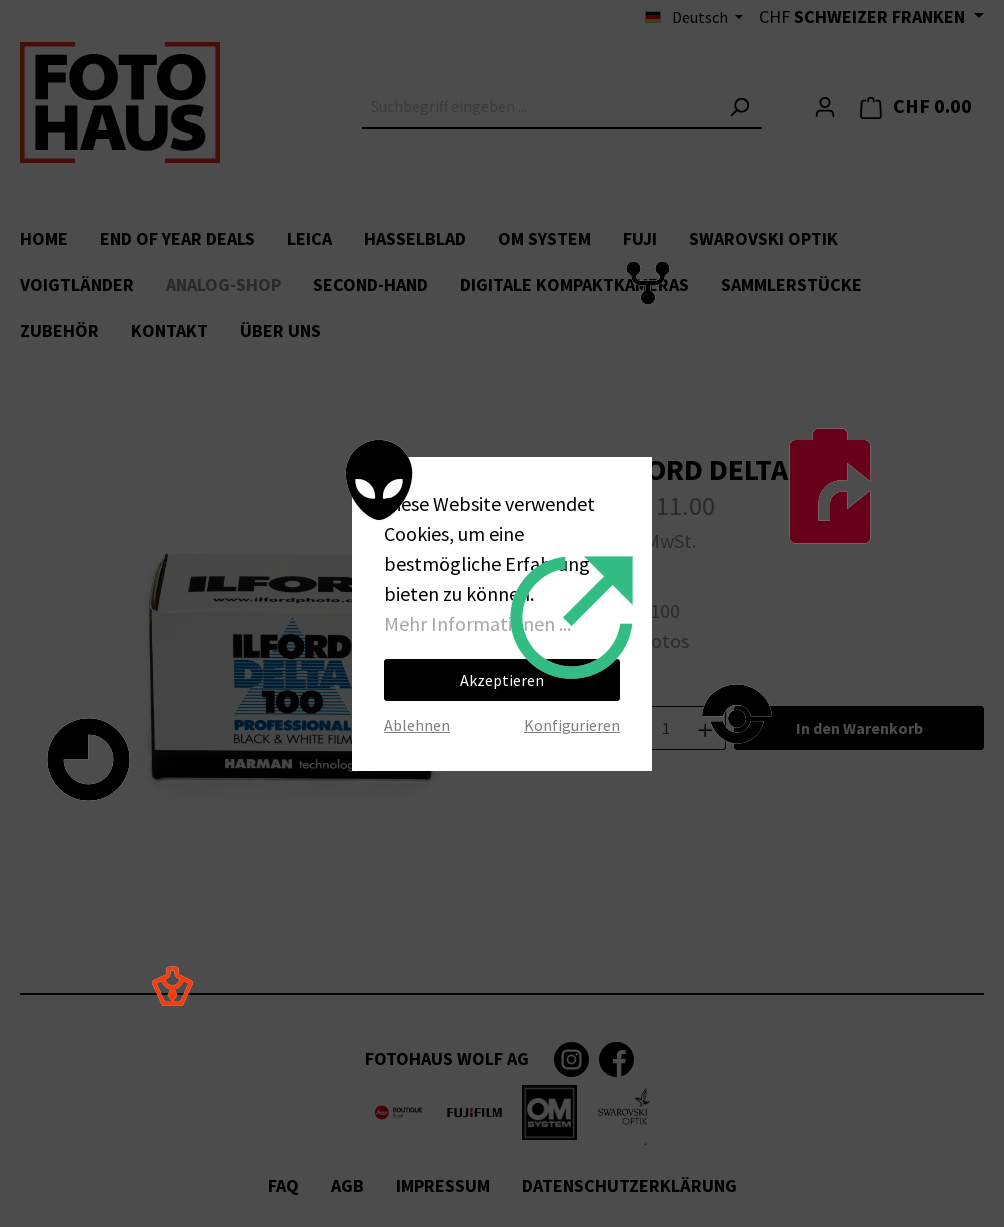  Describe the element at coordinates (172, 987) in the screenshot. I see `browse jewelry or accessories` at that location.